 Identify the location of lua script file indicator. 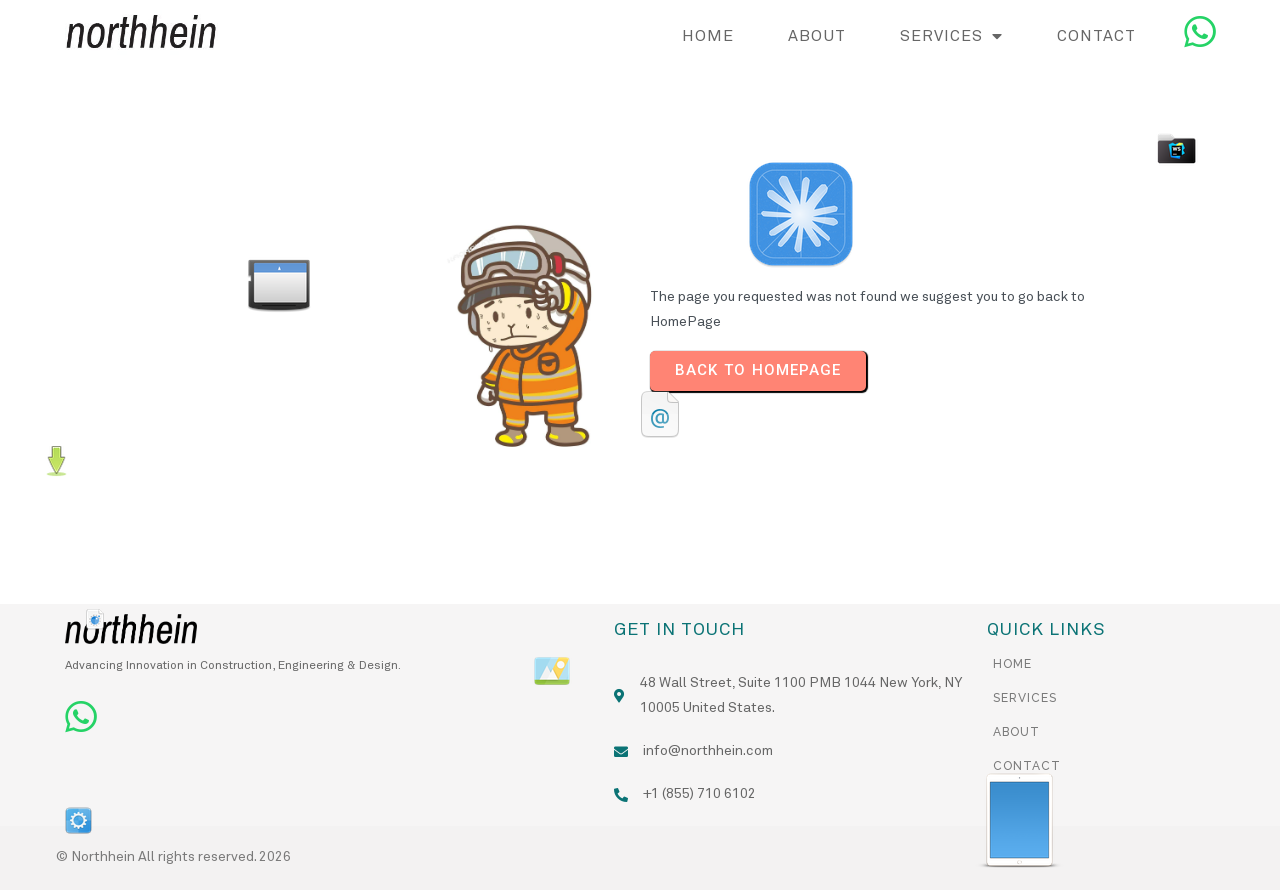
(95, 619).